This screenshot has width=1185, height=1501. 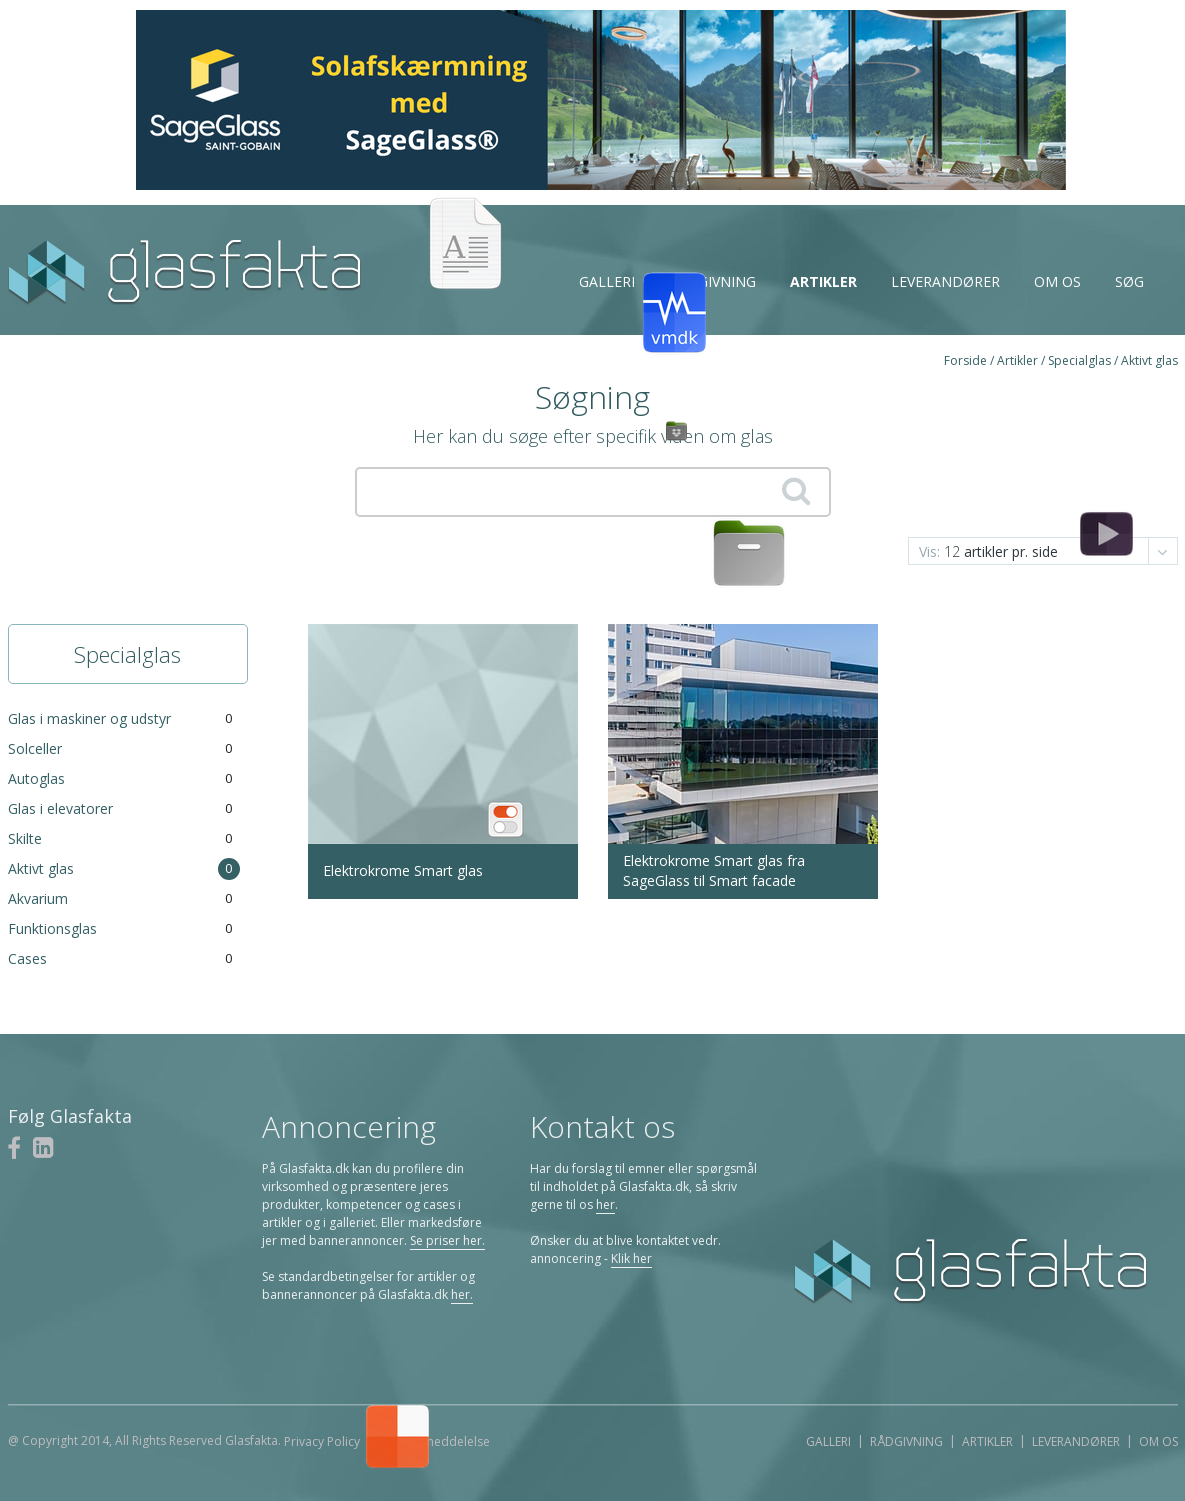 What do you see at coordinates (397, 1436) in the screenshot?
I see `switch to the top-right workspace` at bounding box center [397, 1436].